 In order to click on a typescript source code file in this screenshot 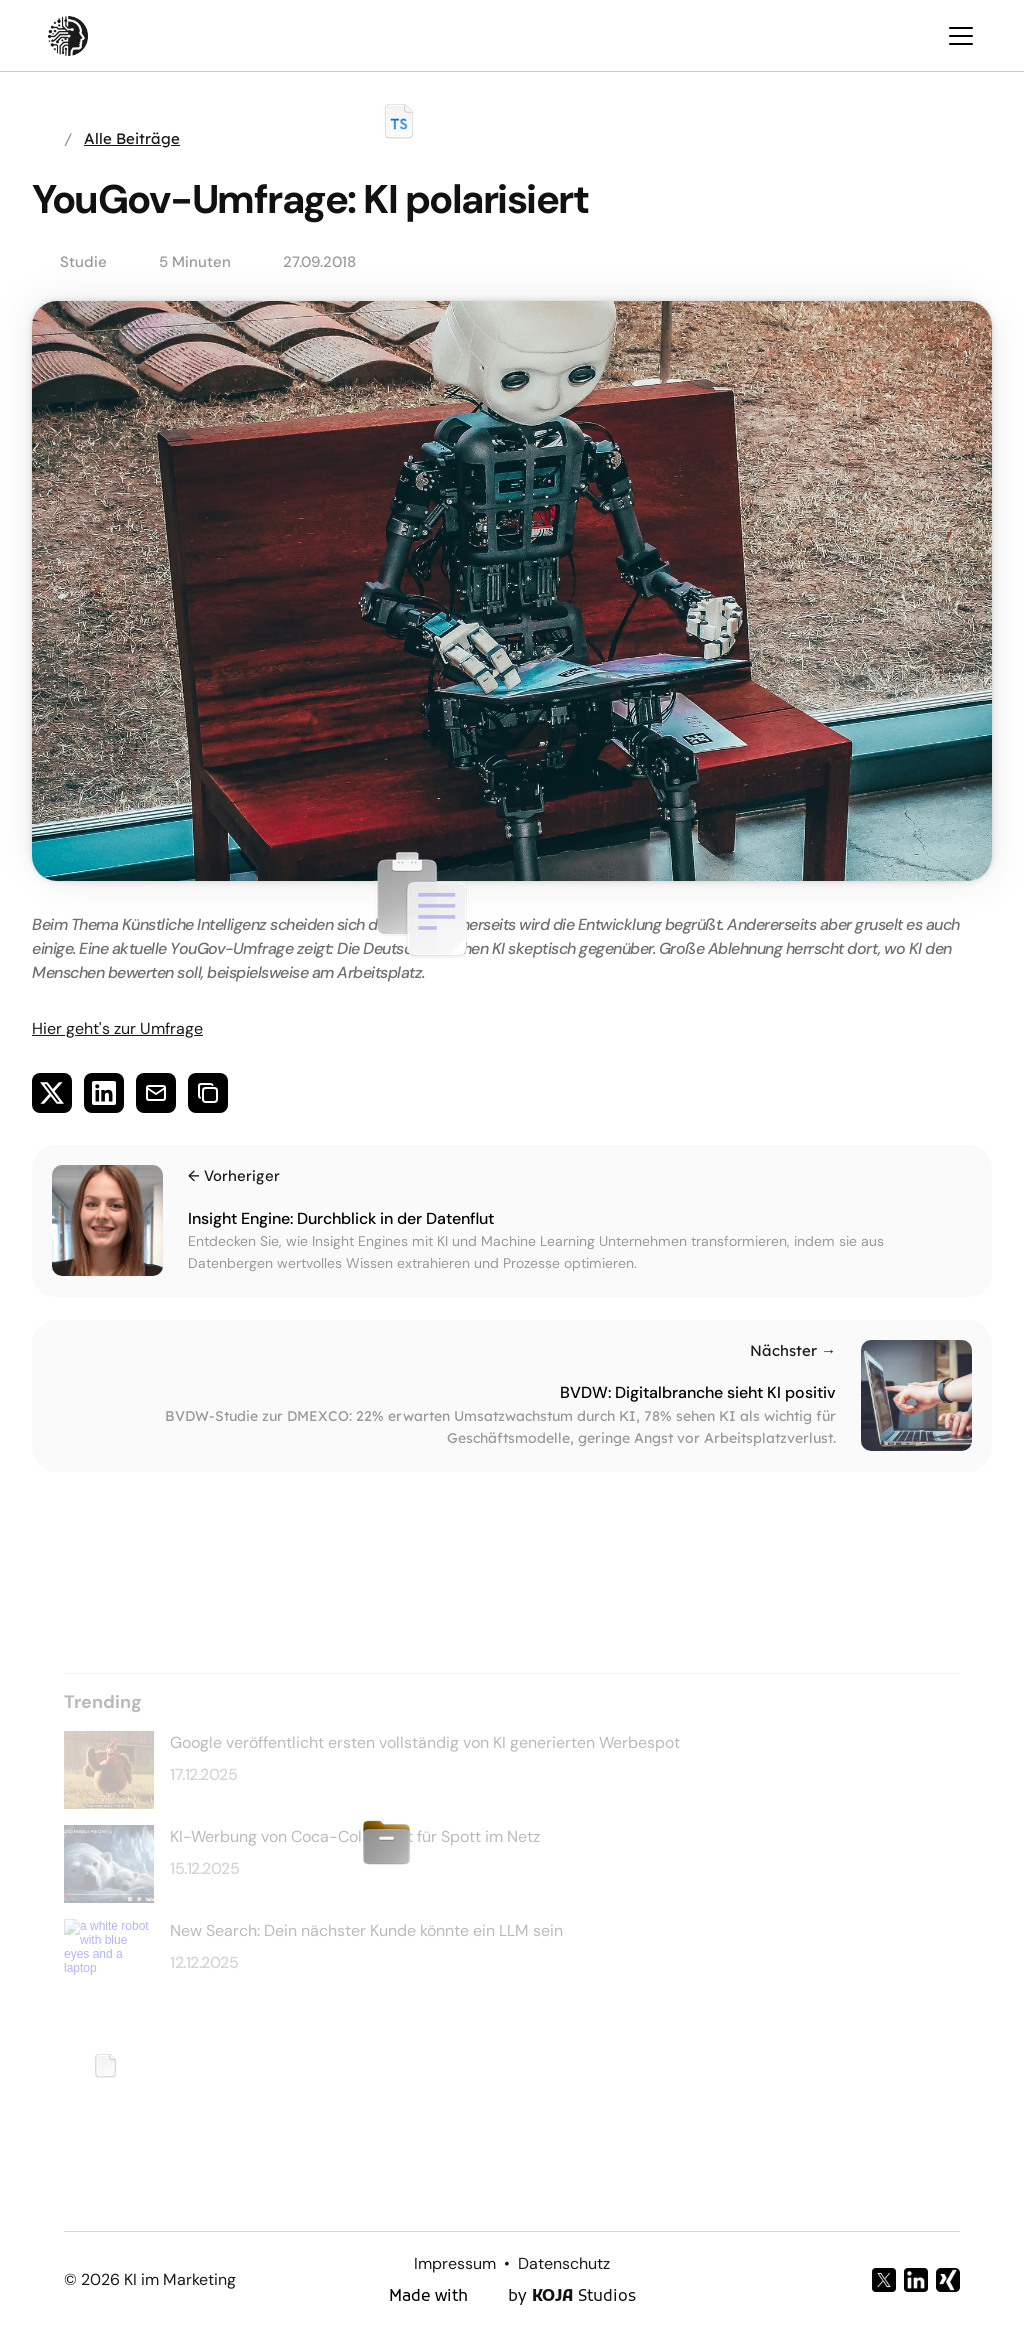, I will do `click(399, 121)`.